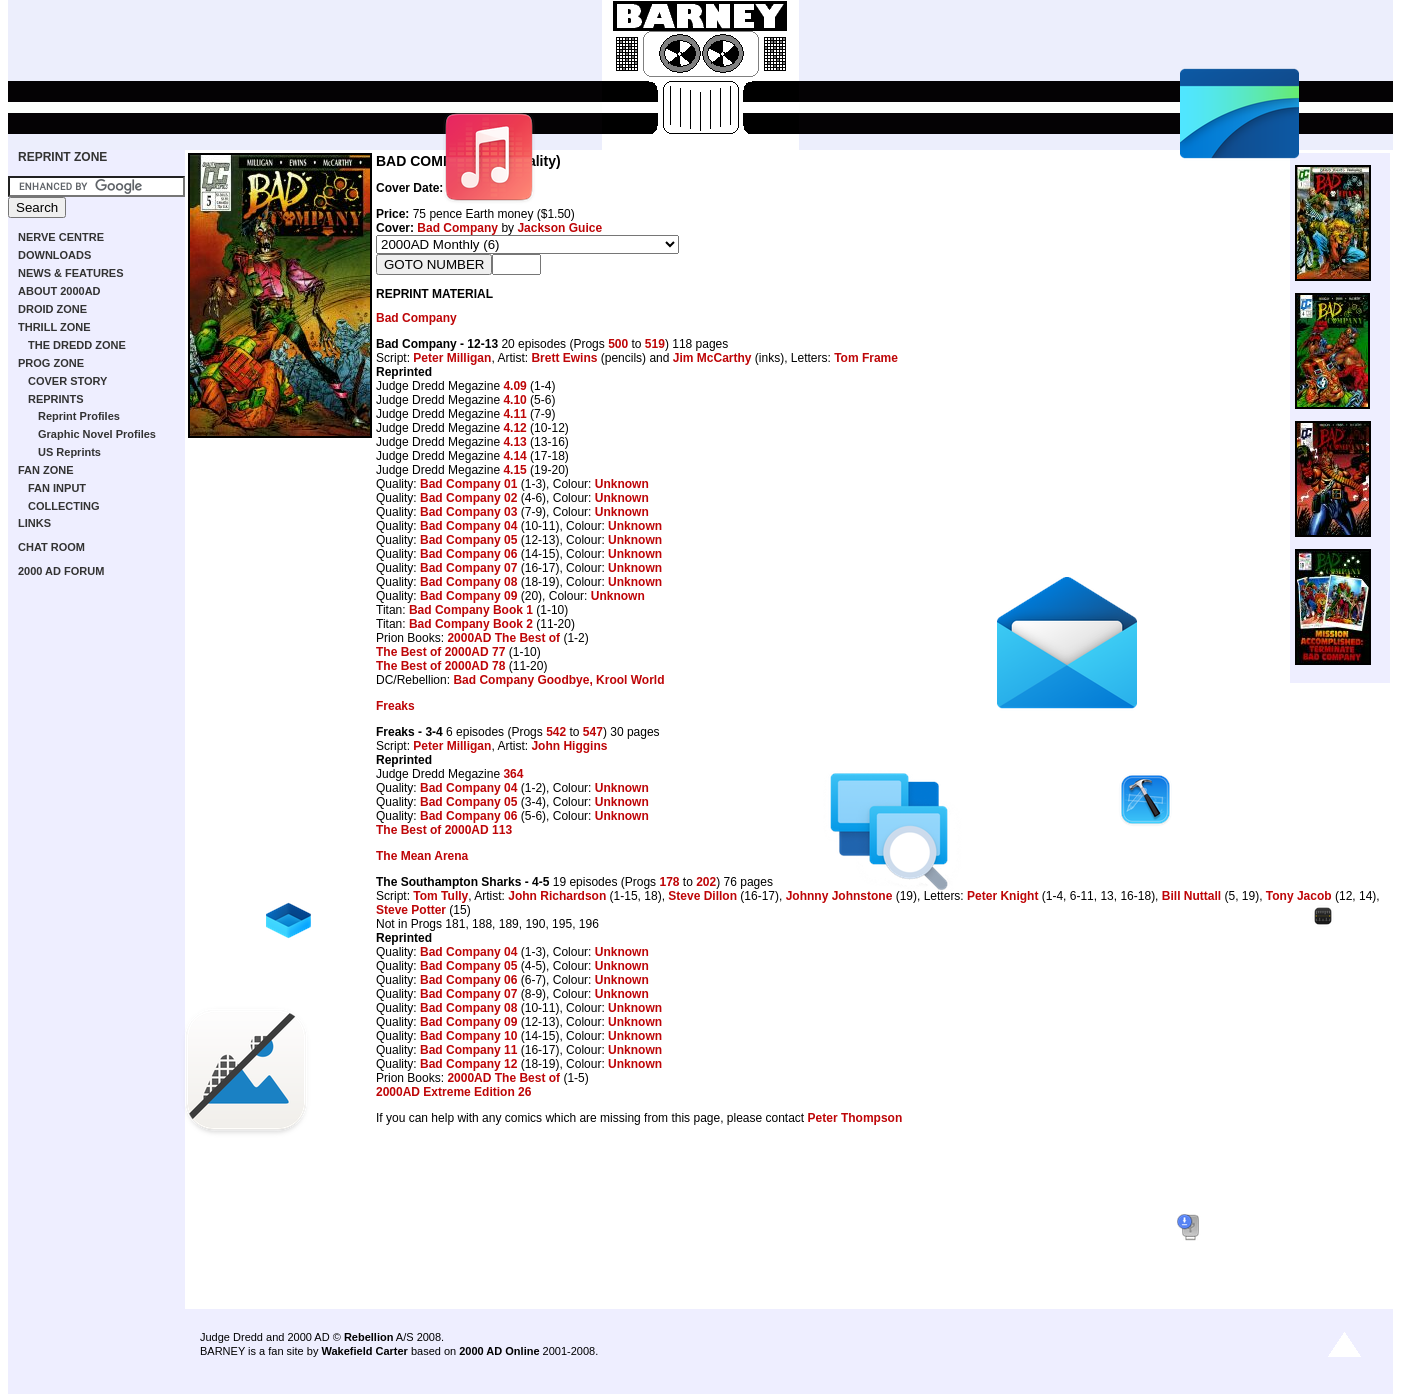 This screenshot has width=1401, height=1394. Describe the element at coordinates (1323, 916) in the screenshot. I see `open the measure app to check dimensions` at that location.